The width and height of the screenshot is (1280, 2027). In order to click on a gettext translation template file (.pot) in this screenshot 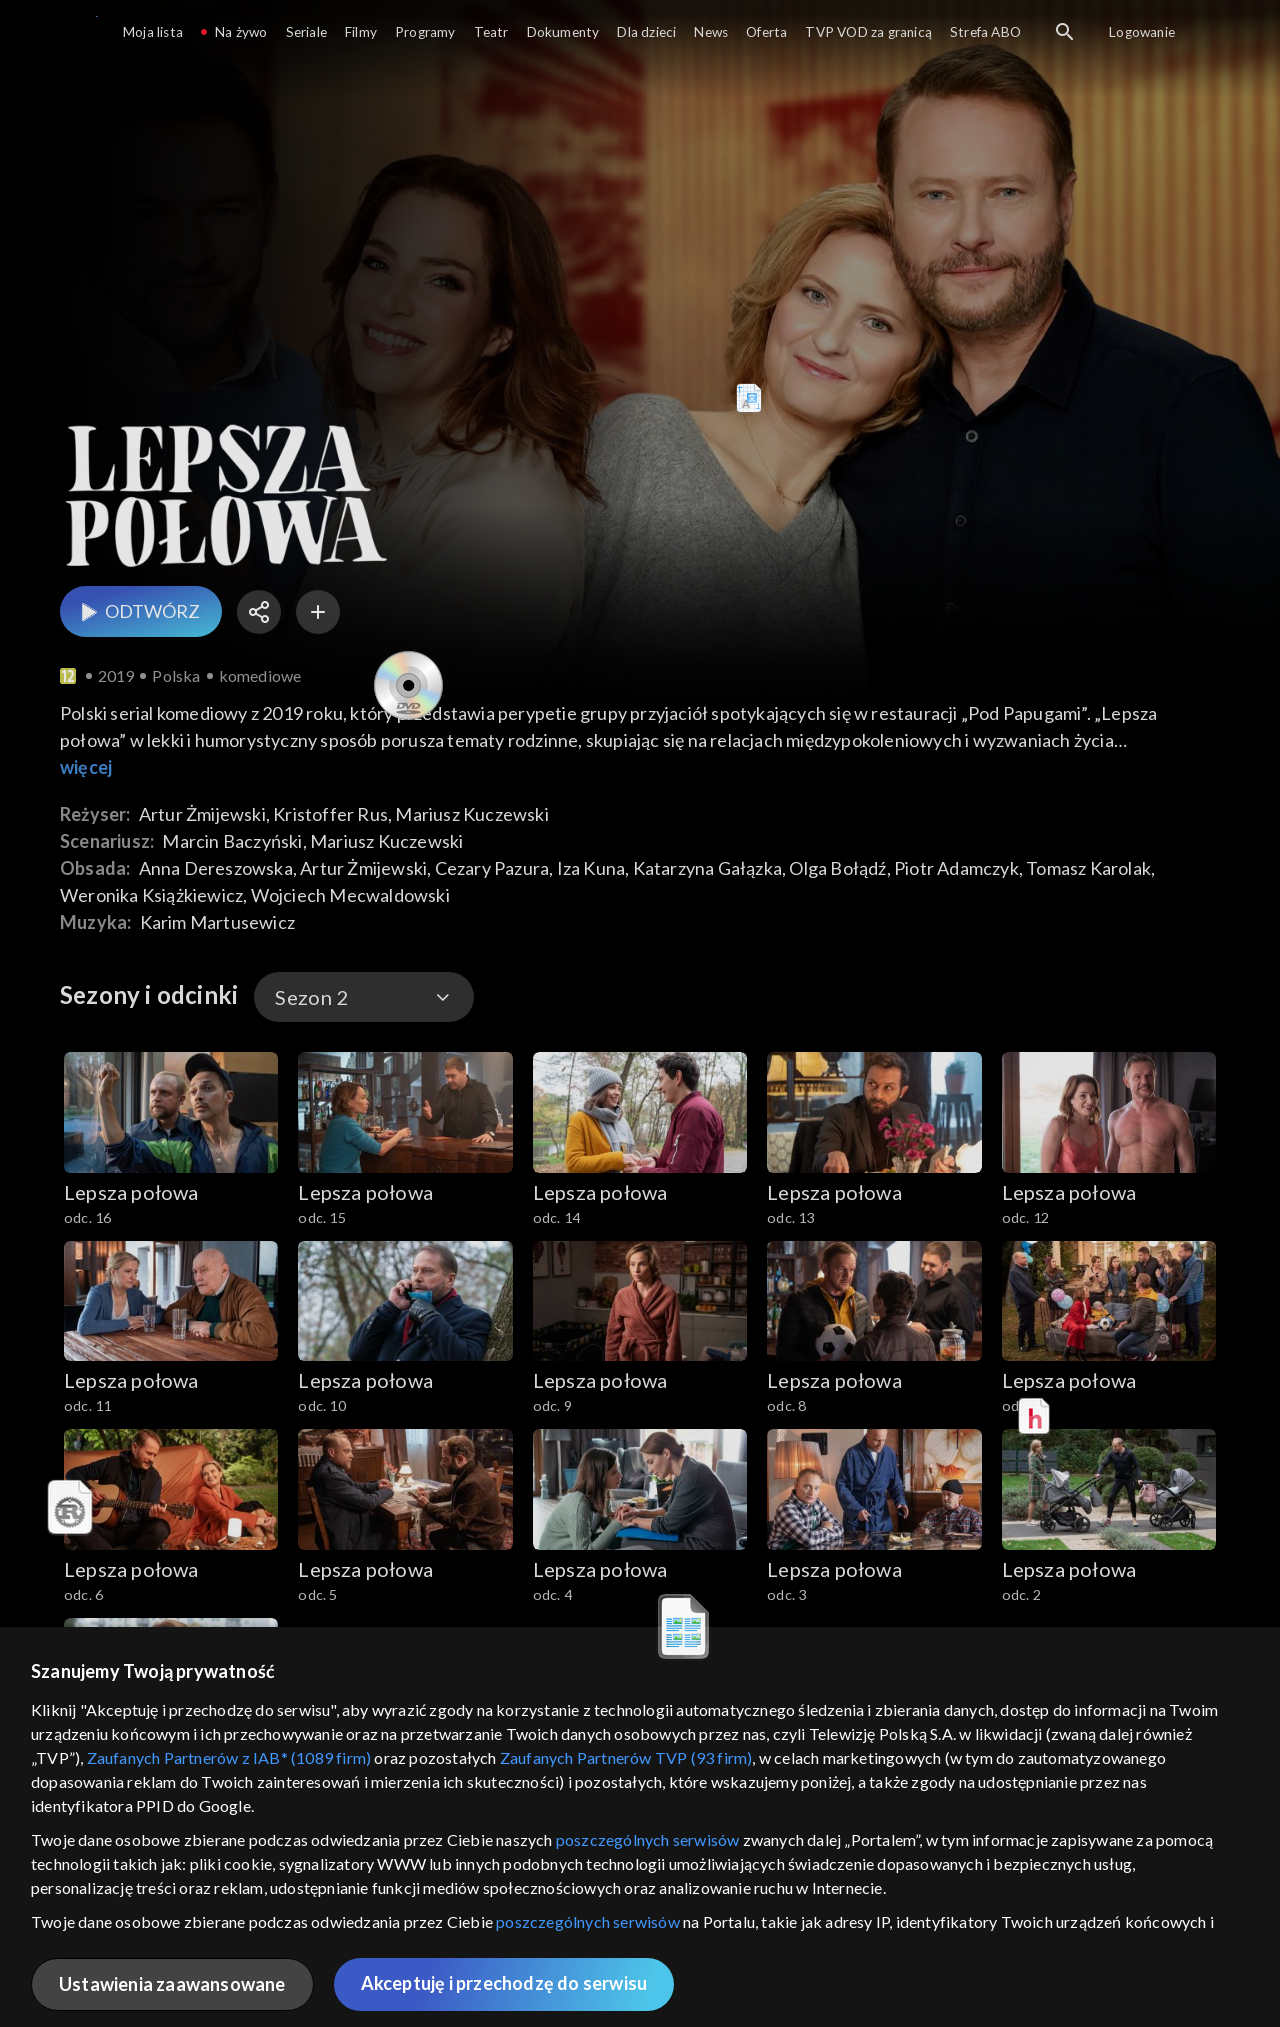, I will do `click(749, 398)`.